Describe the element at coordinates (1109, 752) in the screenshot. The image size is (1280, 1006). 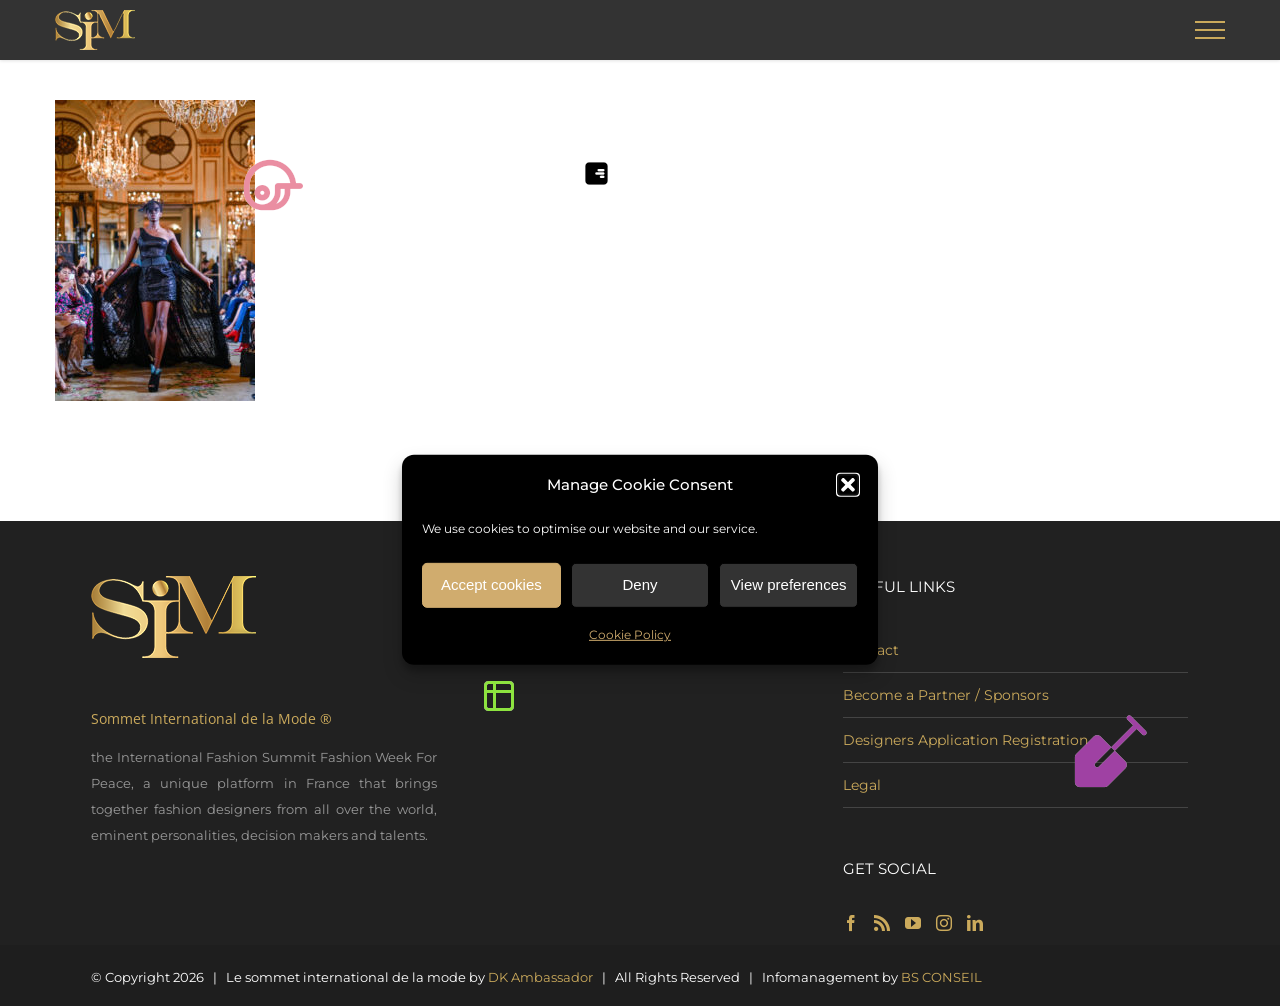
I see `gardening or landscaping tools` at that location.